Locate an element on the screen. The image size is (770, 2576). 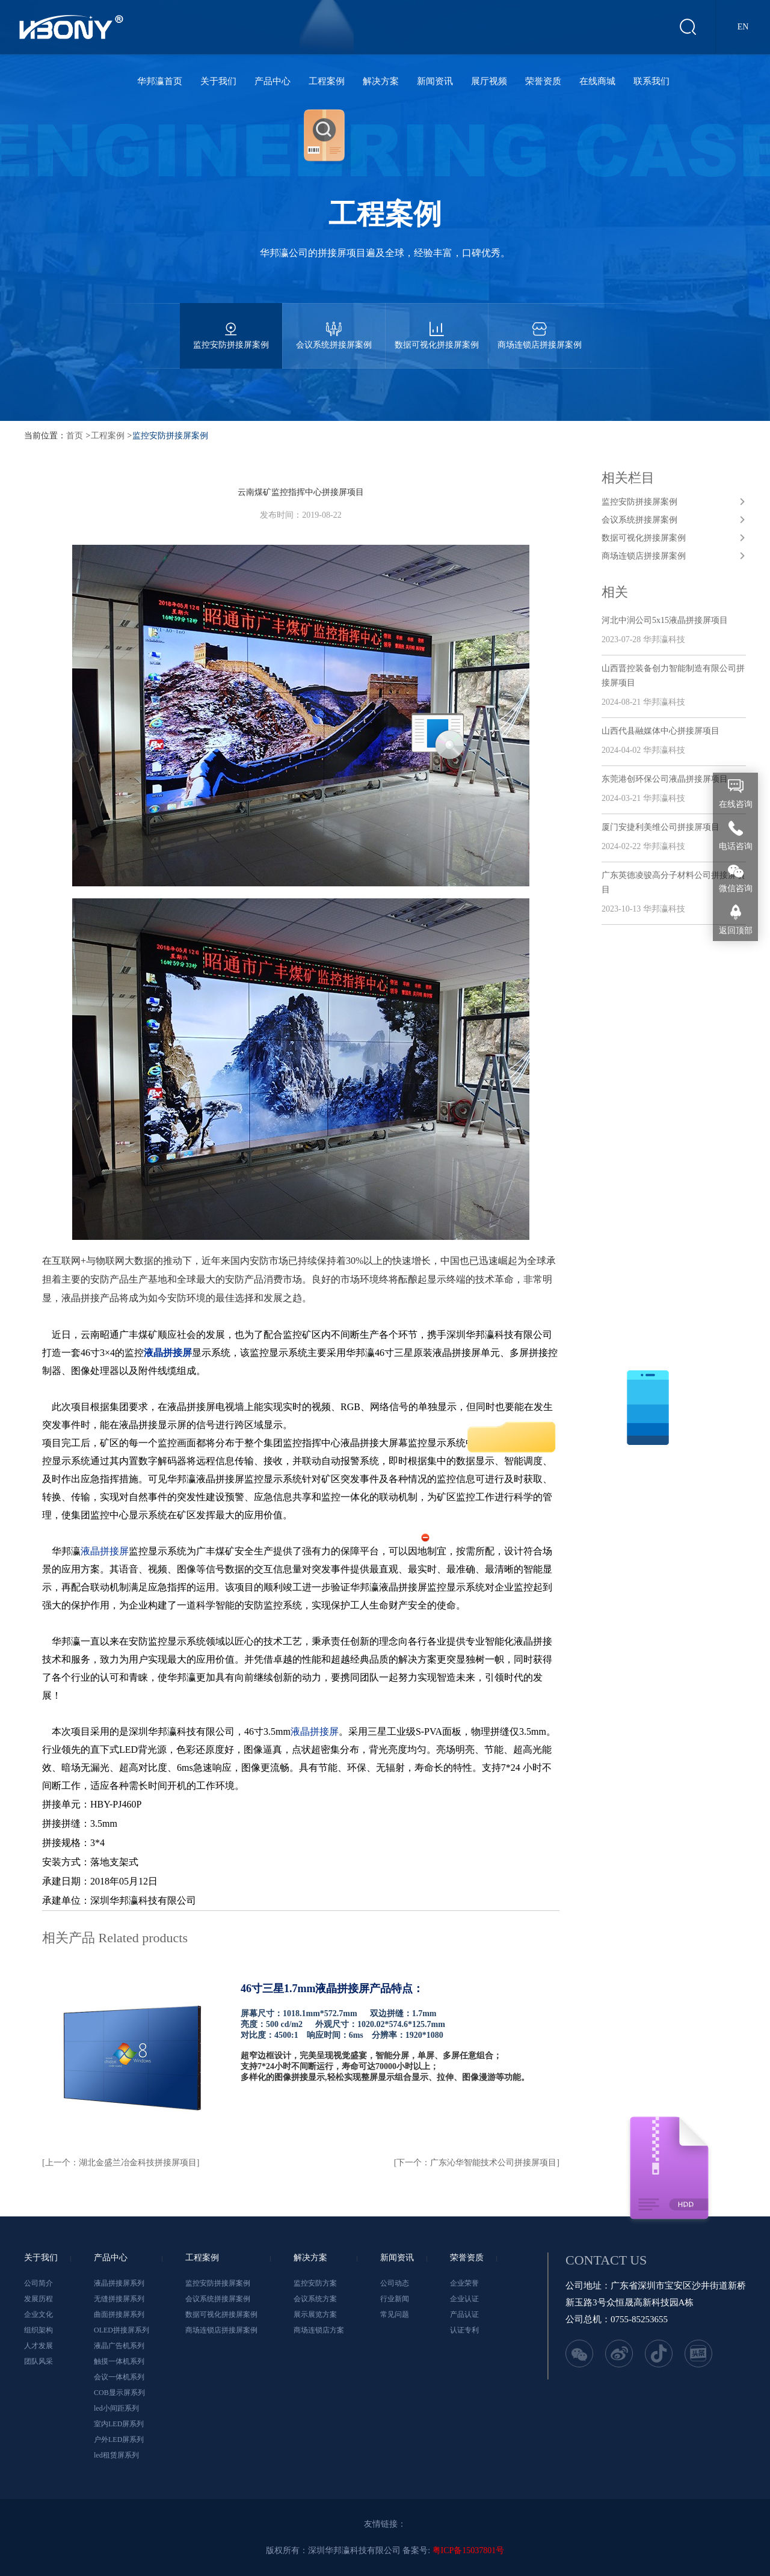
a virtualbox virtual hard disk file is located at coordinates (669, 2170).